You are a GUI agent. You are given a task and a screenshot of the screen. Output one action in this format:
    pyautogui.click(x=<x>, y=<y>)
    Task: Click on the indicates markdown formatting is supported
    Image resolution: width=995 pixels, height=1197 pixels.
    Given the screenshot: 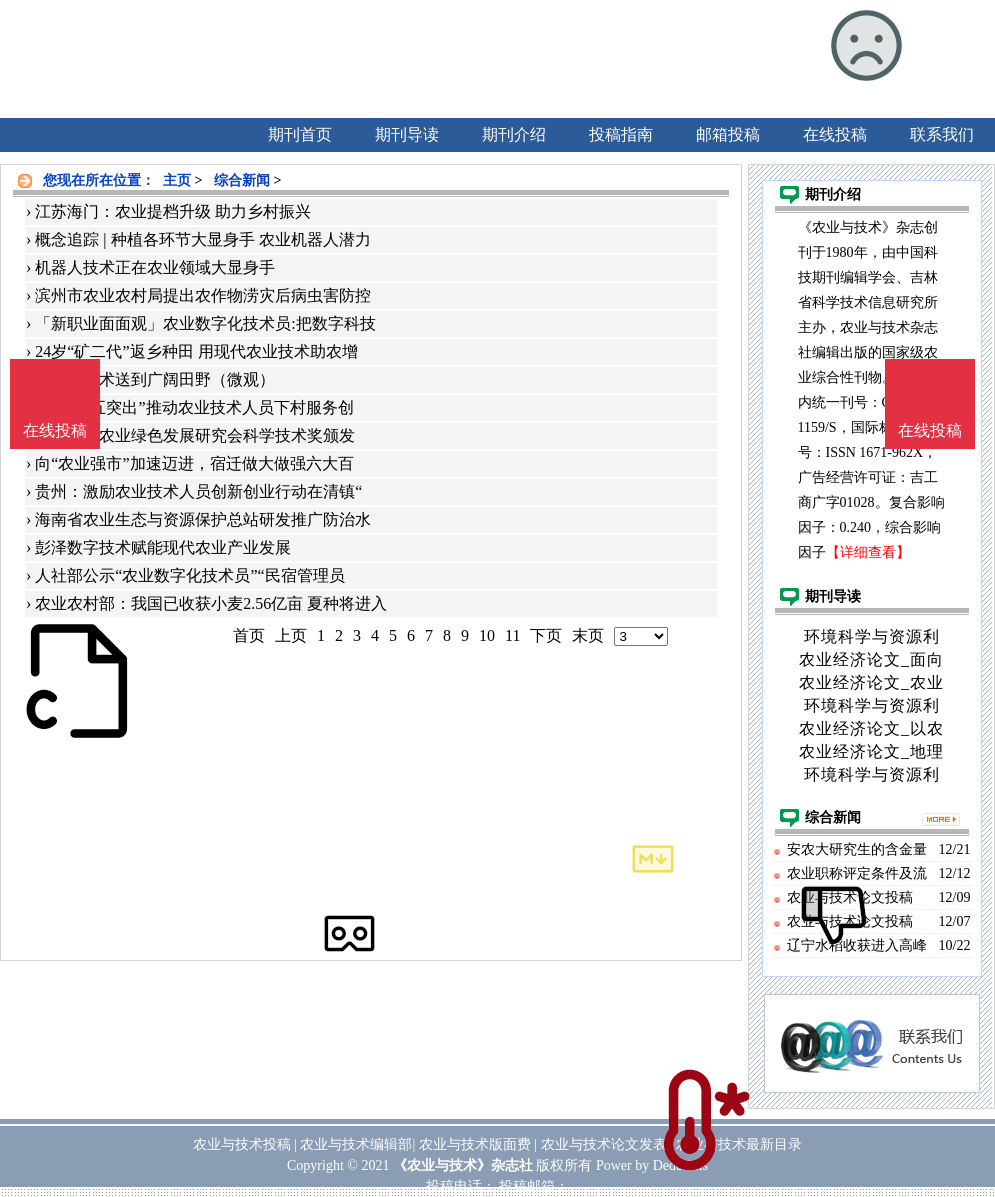 What is the action you would take?
    pyautogui.click(x=653, y=859)
    